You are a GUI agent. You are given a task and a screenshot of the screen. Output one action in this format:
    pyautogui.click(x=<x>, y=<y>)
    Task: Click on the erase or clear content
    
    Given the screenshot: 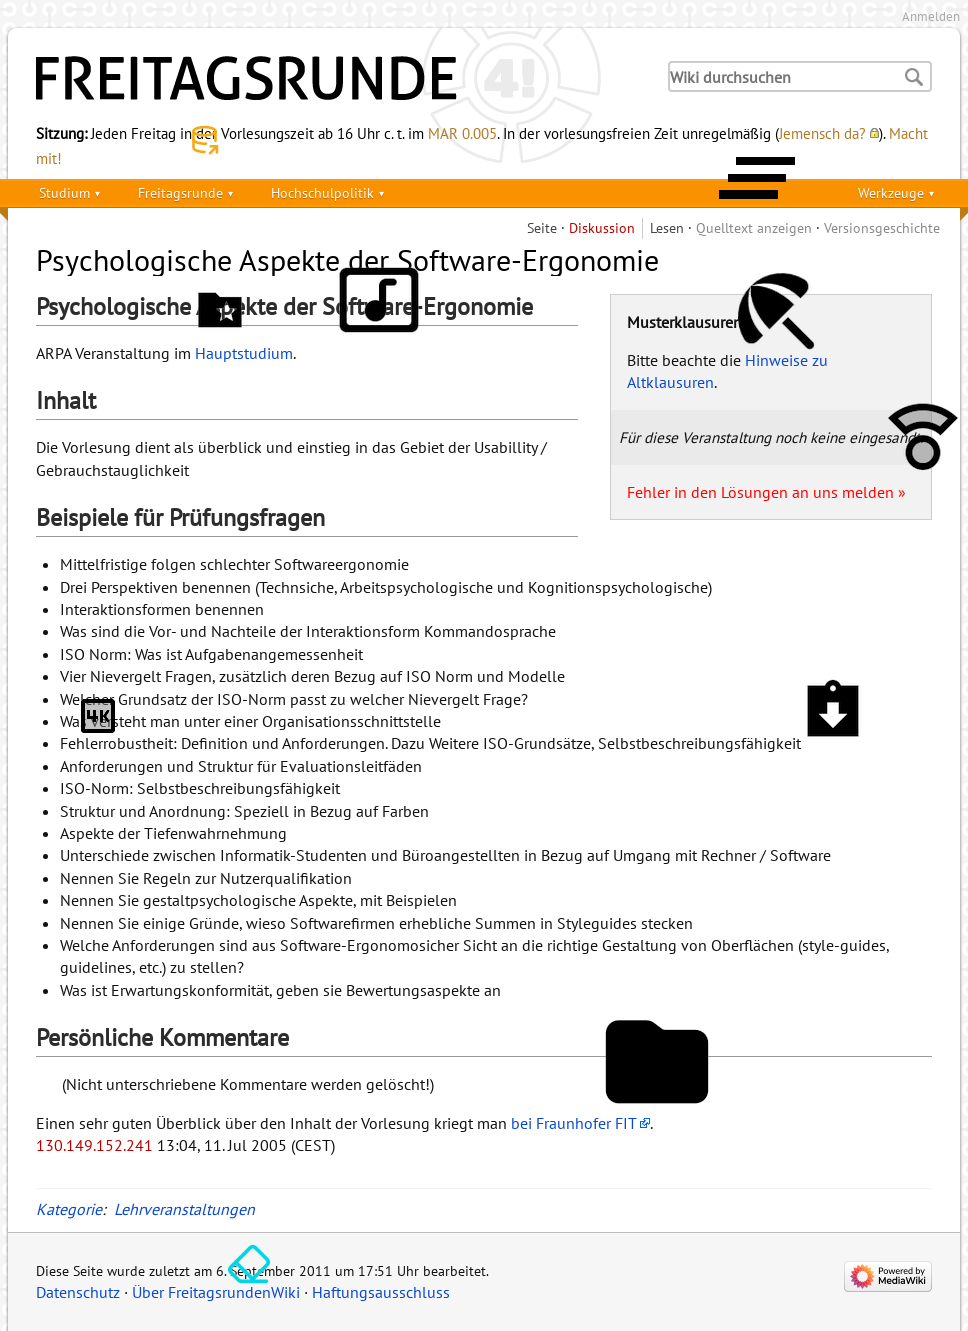 What is the action you would take?
    pyautogui.click(x=249, y=1264)
    